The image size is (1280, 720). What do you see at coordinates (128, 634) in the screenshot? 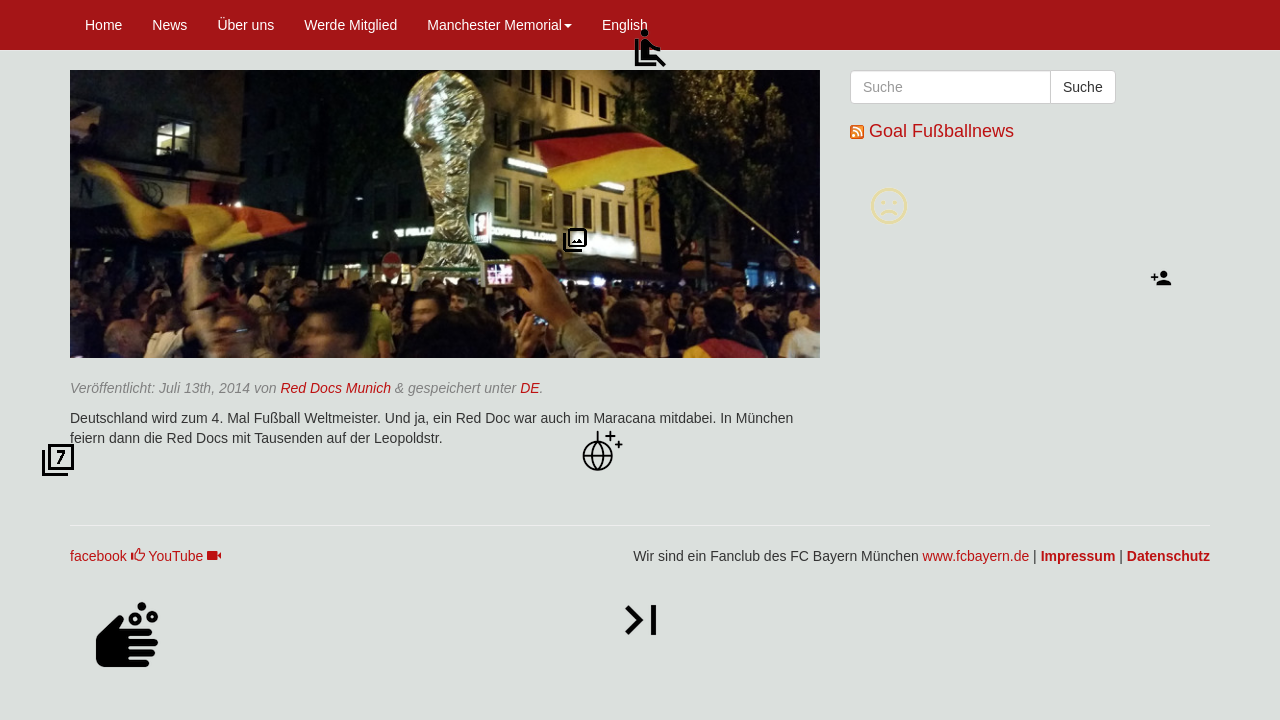
I see `hand washing or hygiene reminder` at bounding box center [128, 634].